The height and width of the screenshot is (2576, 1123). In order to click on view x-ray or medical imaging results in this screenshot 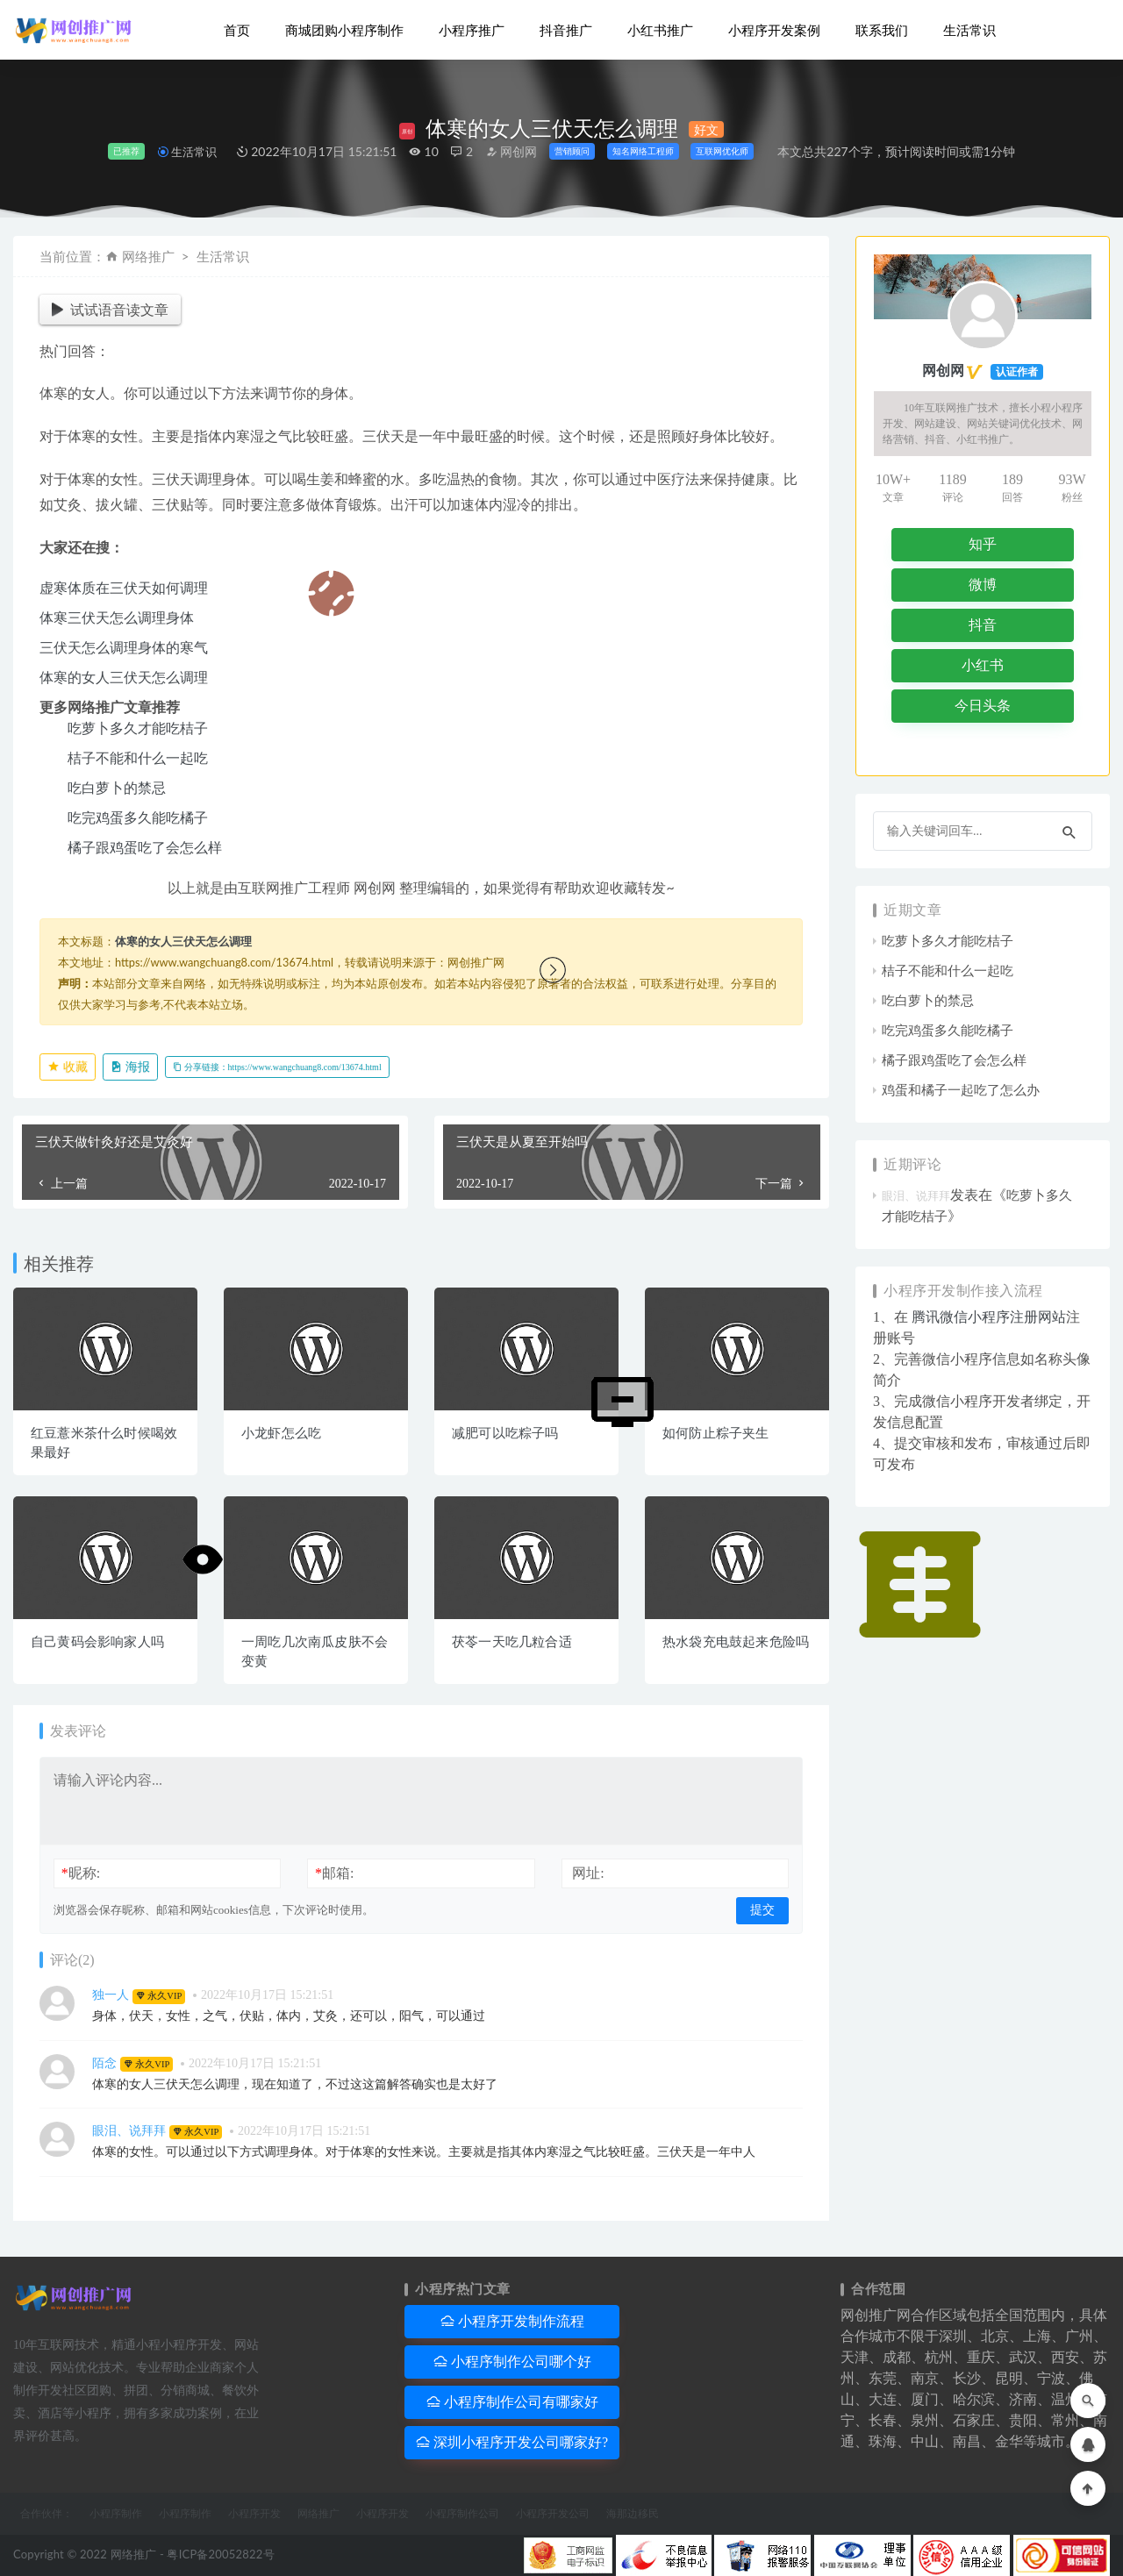, I will do `click(919, 1584)`.